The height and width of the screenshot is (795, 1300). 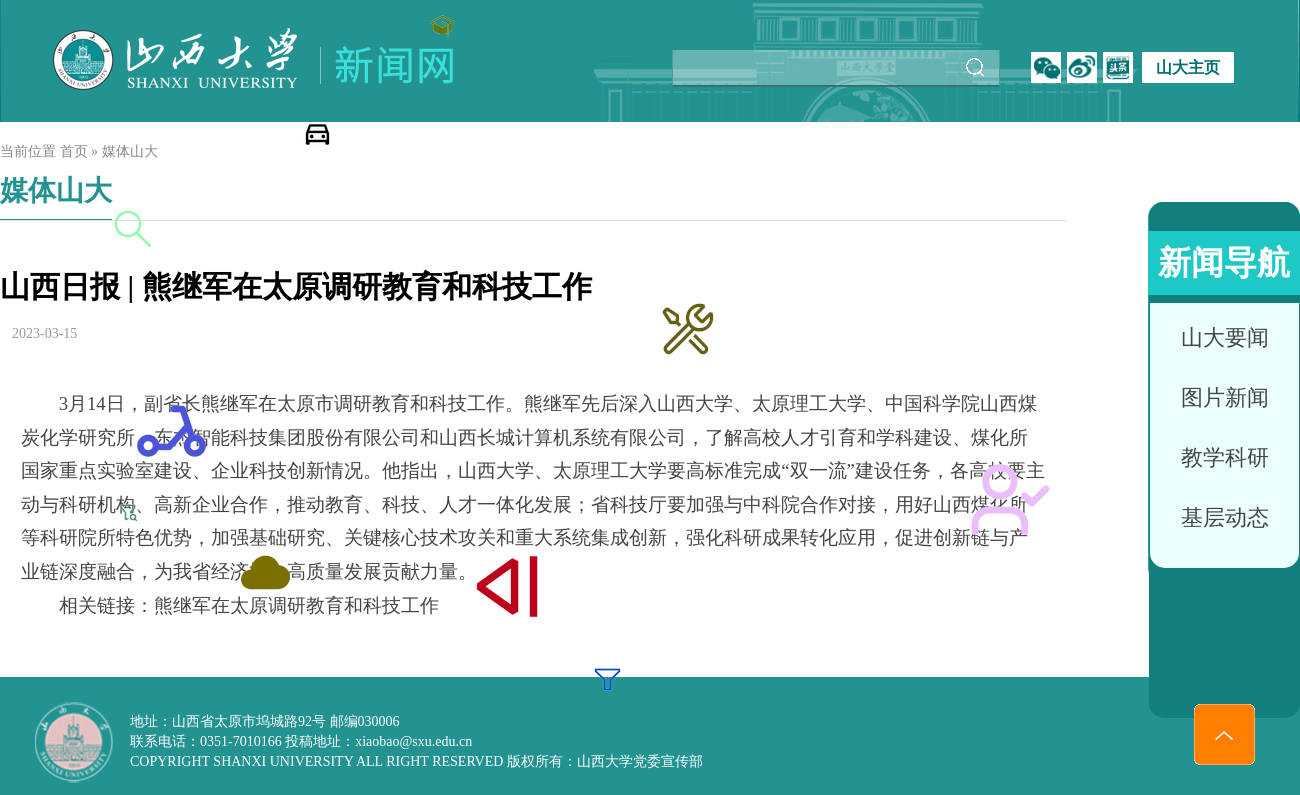 I want to click on indicates it's time to leave for your destination, so click(x=317, y=134).